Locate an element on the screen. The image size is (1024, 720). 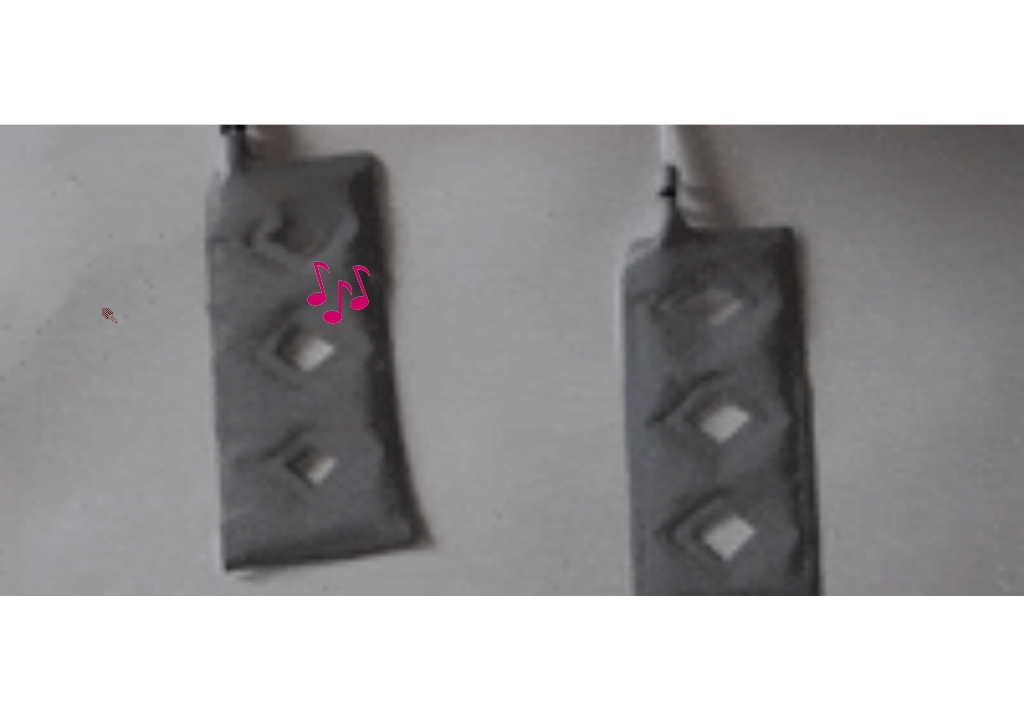
access music or audio player is located at coordinates (338, 292).